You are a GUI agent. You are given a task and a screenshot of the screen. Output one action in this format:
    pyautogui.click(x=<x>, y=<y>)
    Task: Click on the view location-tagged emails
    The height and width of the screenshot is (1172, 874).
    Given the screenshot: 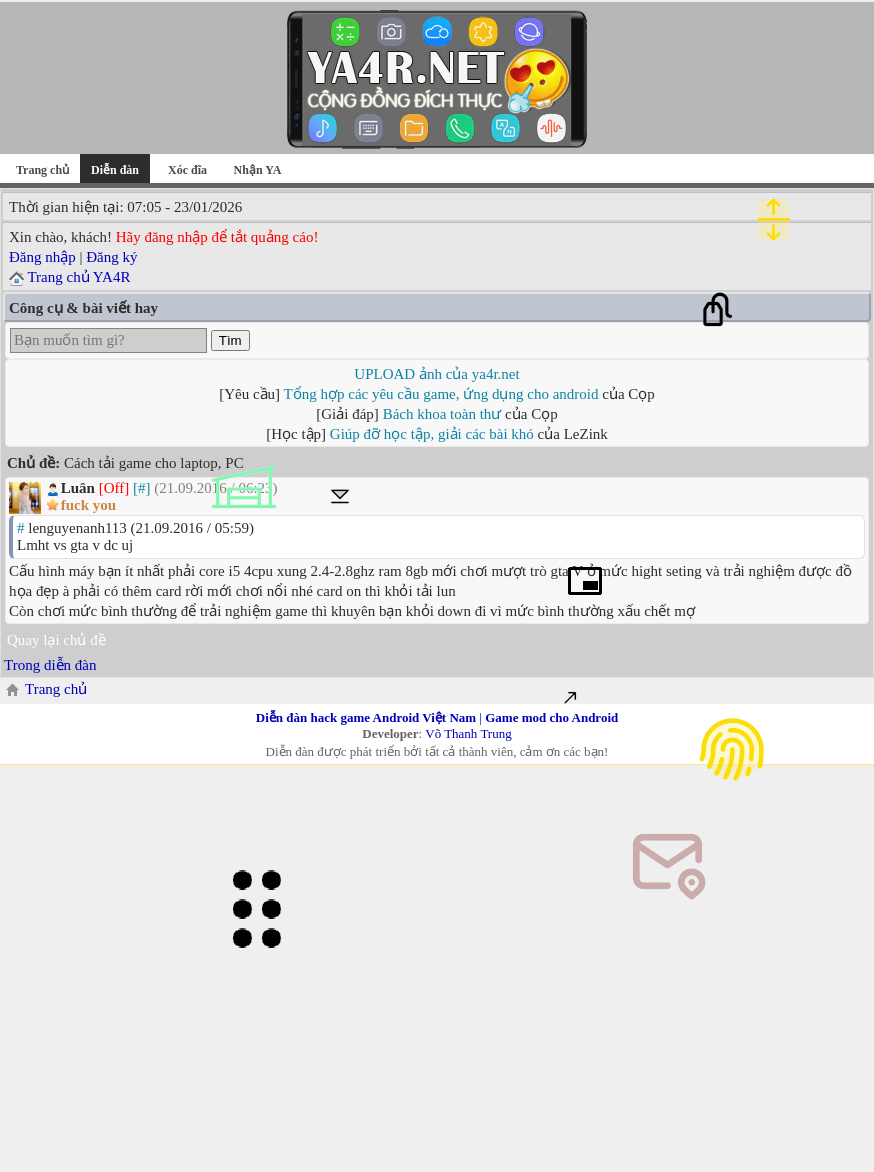 What is the action you would take?
    pyautogui.click(x=667, y=861)
    